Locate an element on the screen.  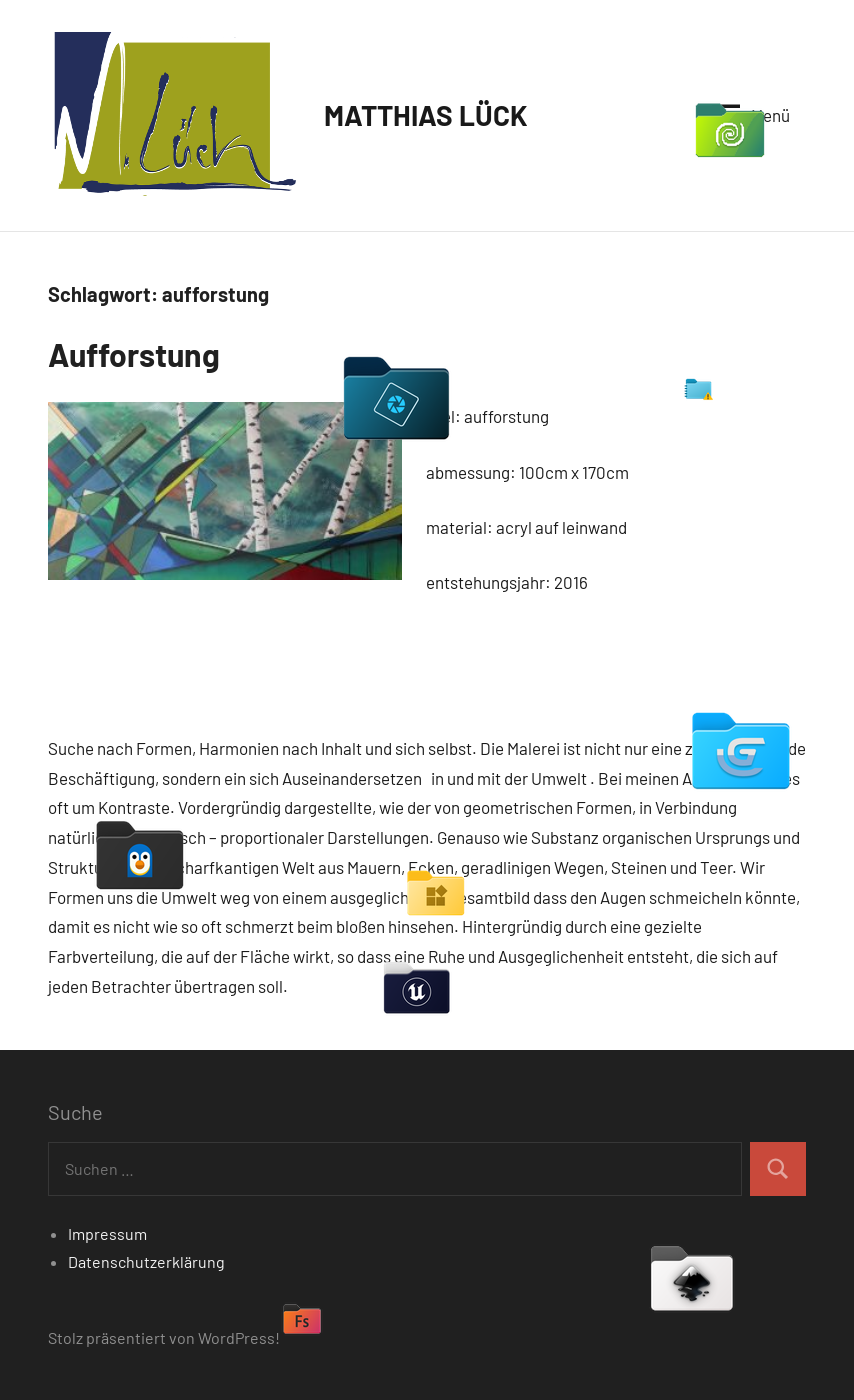
open GDevelop project files folder is located at coordinates (740, 753).